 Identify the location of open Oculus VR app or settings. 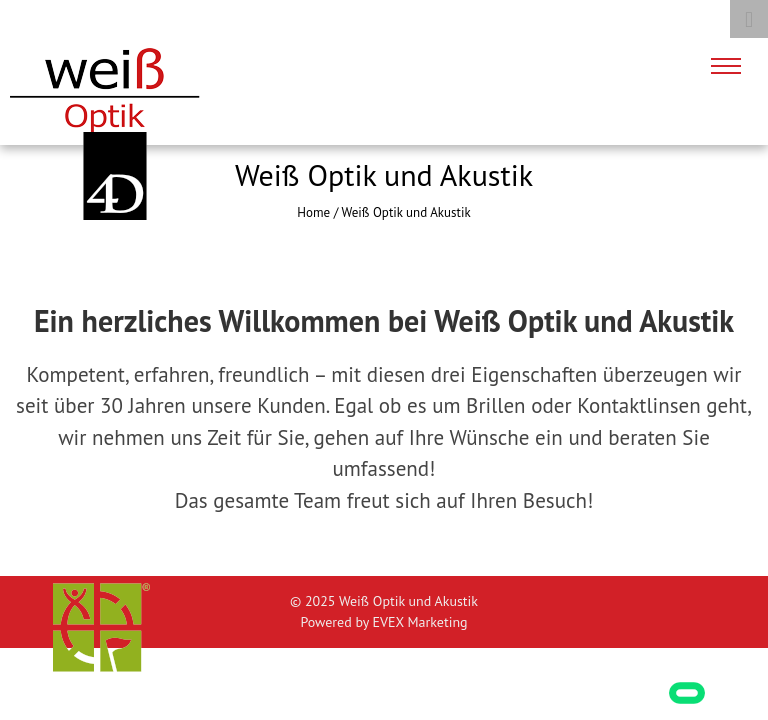
(687, 693).